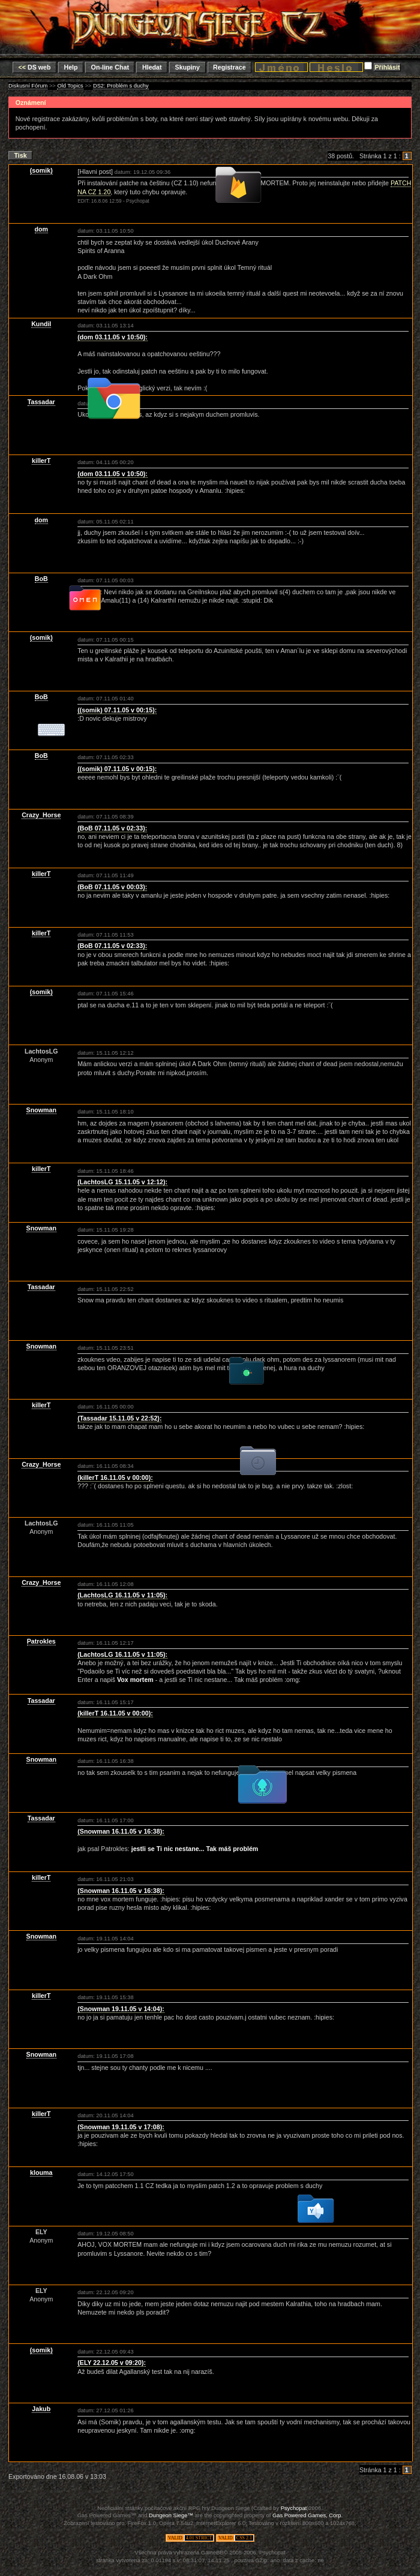  Describe the element at coordinates (262, 1786) in the screenshot. I see `open folder containing GitKraken projects` at that location.